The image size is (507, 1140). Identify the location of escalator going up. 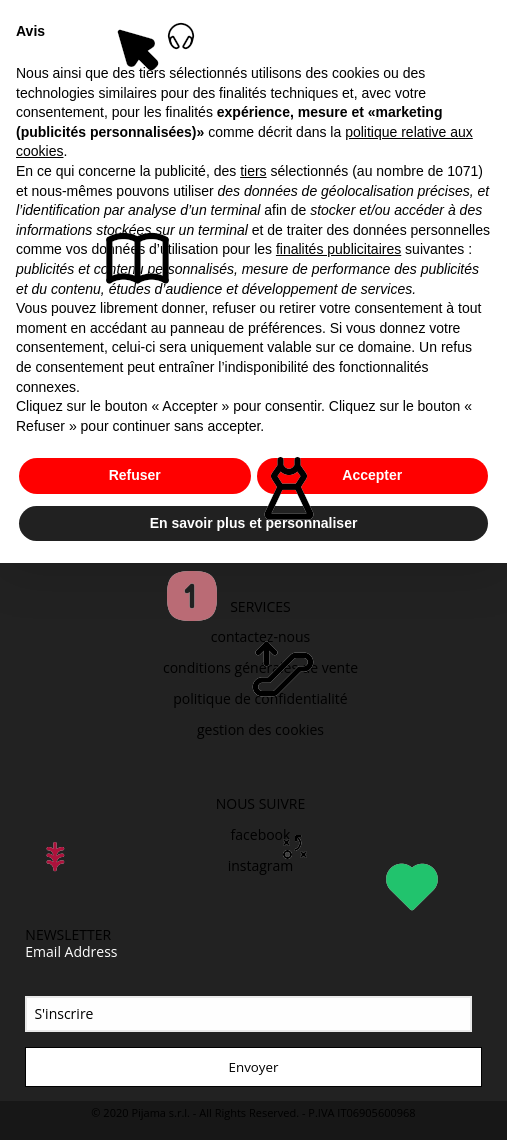
(283, 669).